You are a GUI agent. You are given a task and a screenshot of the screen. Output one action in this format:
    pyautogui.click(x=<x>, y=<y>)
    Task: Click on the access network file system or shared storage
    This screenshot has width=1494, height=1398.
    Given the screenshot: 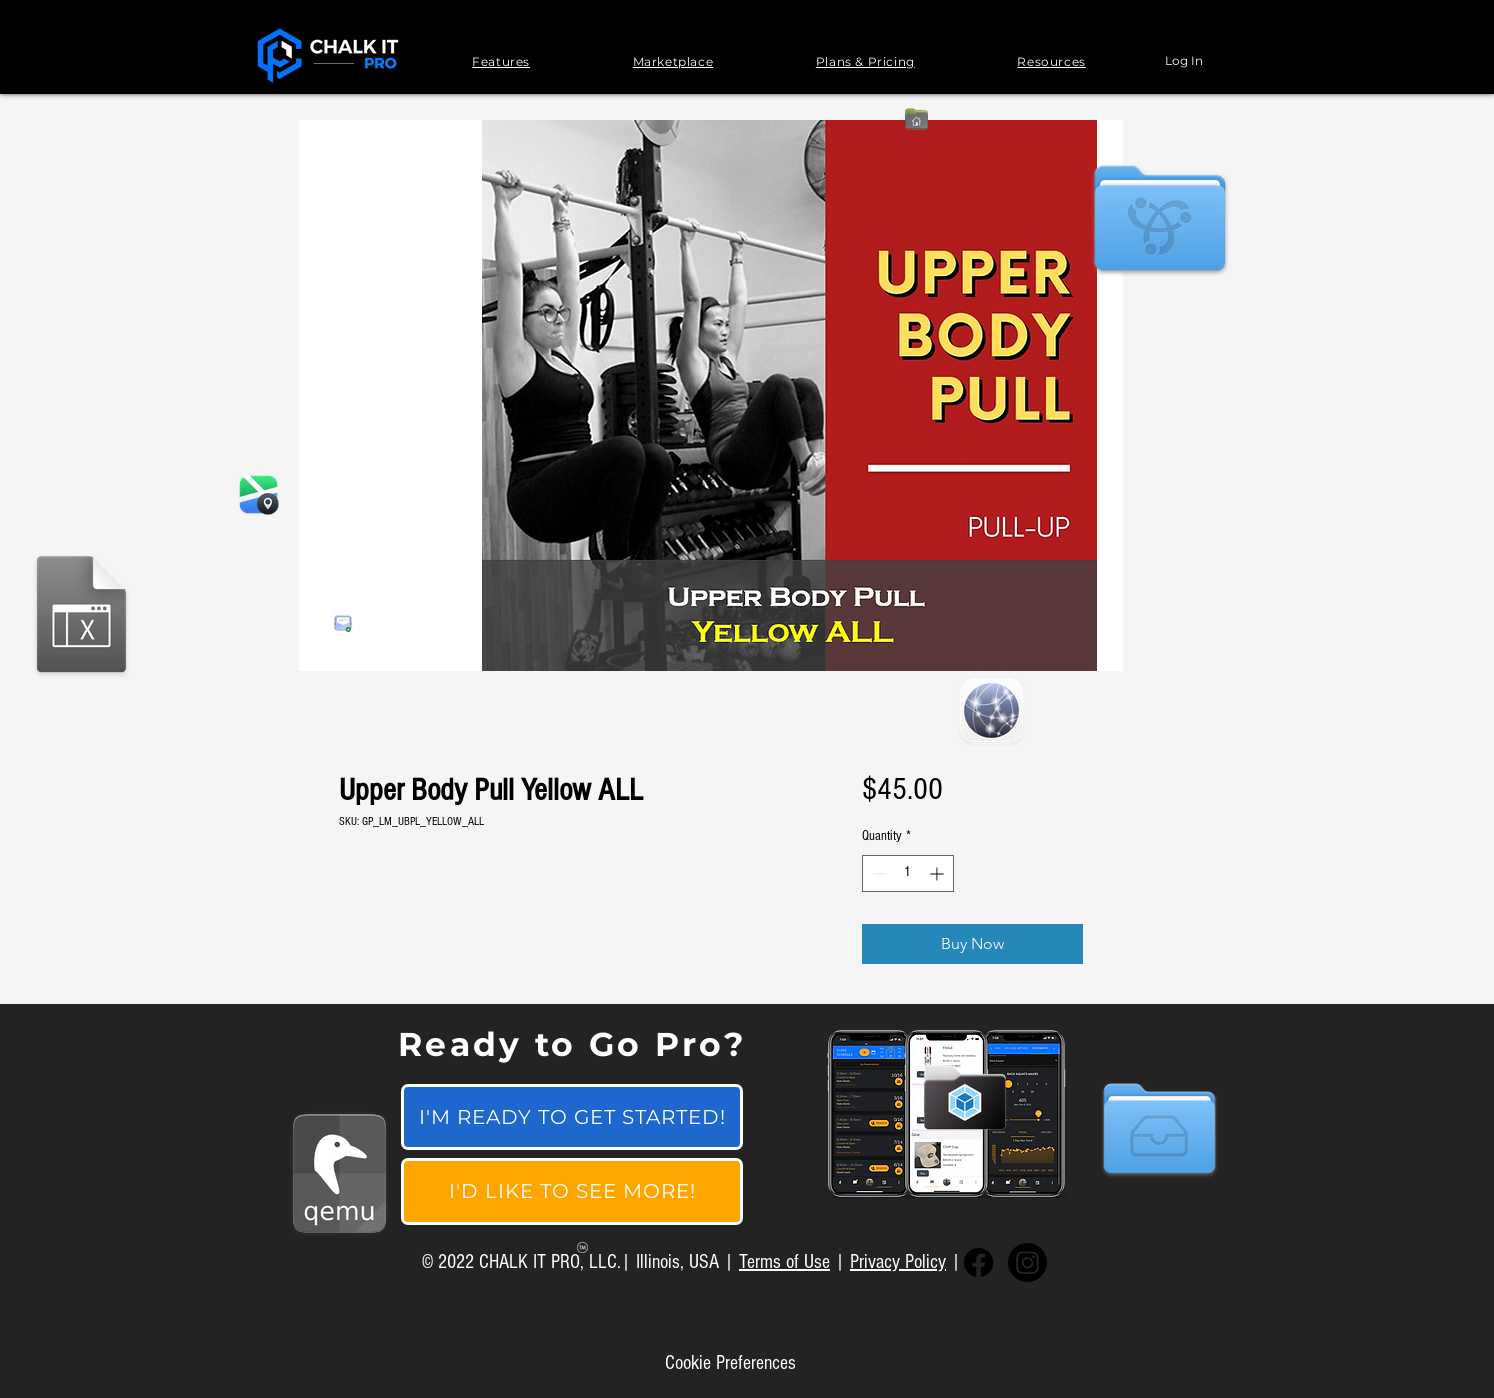 What is the action you would take?
    pyautogui.click(x=991, y=710)
    